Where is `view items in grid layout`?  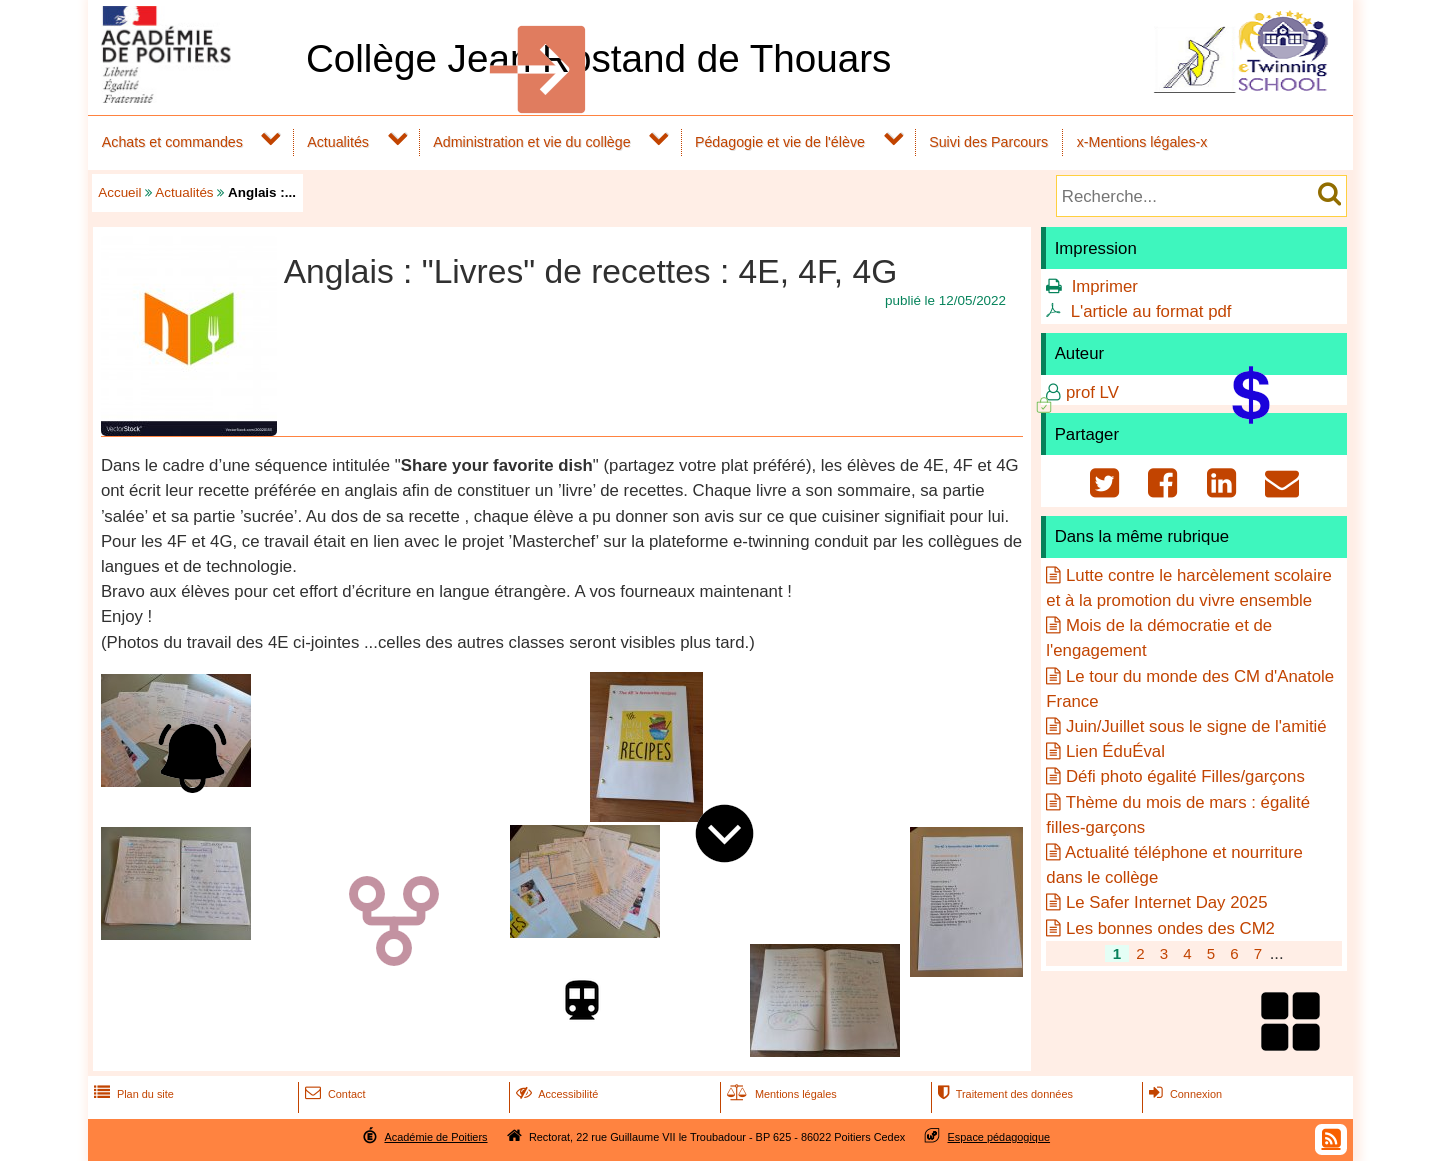 view items in grid layout is located at coordinates (1290, 1021).